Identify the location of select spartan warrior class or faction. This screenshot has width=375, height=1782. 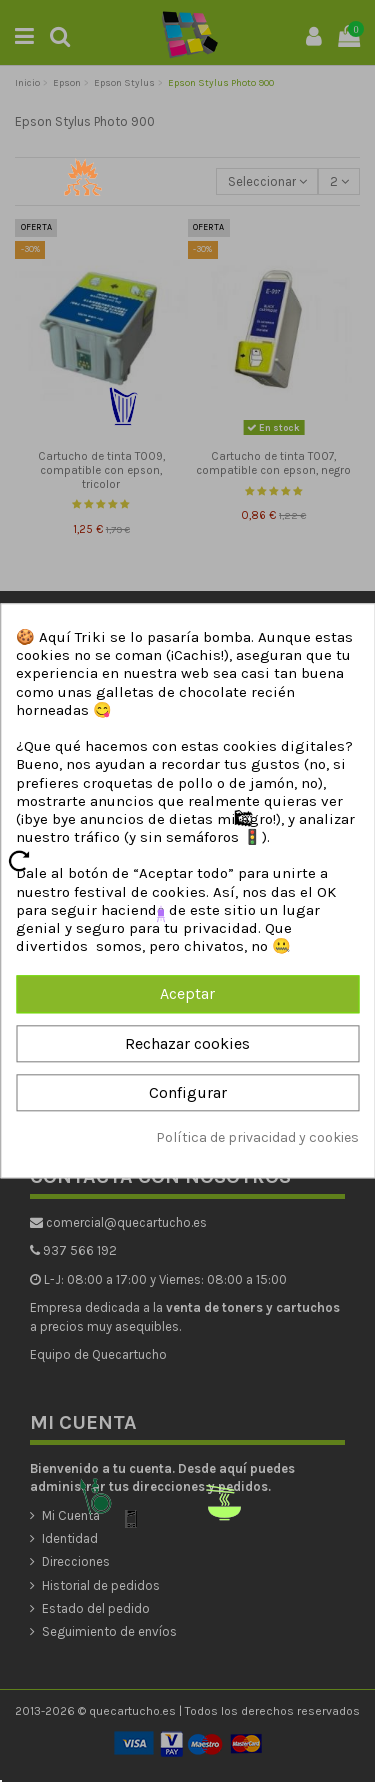
(94, 1496).